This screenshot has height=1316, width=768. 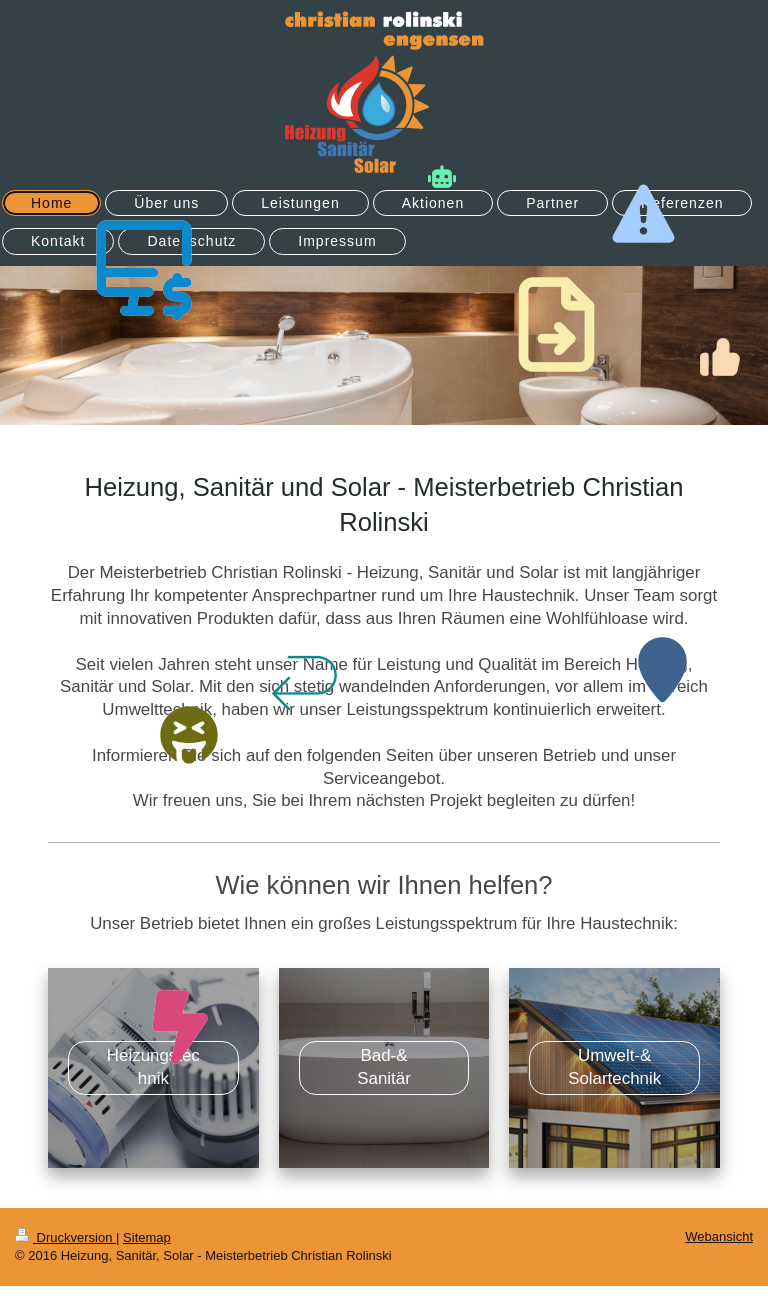 I want to click on access AI assistant or chatbot features, so click(x=442, y=178).